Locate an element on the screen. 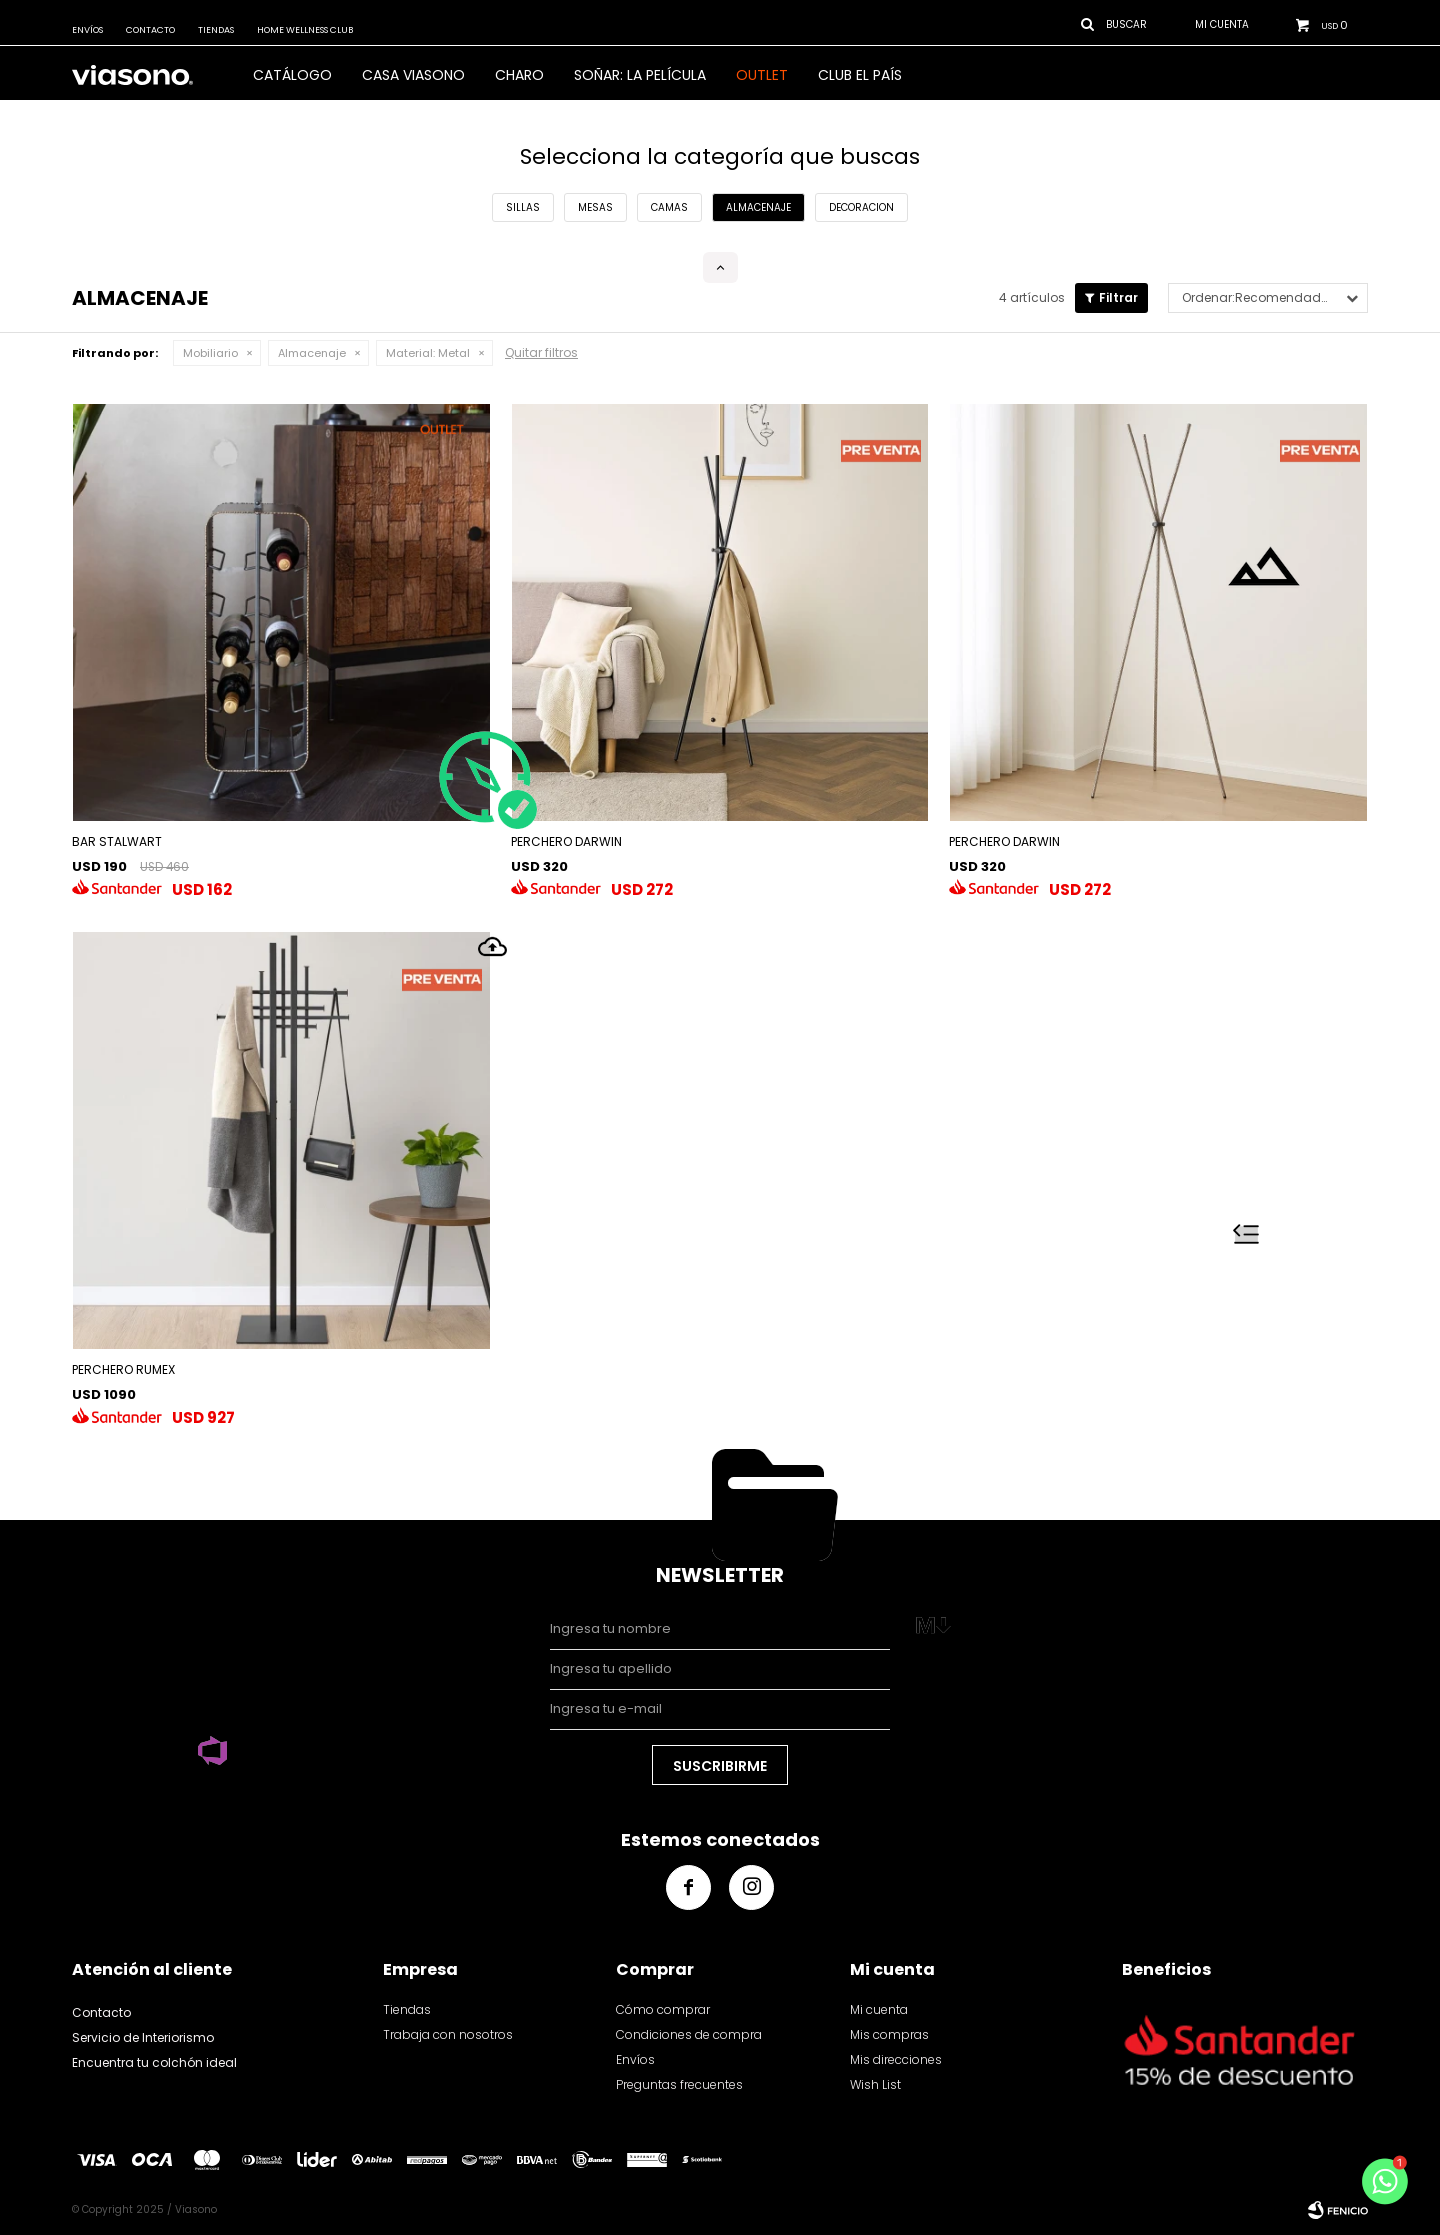 Image resolution: width=1440 pixels, height=2235 pixels. upload files to cloud storage is located at coordinates (492, 946).